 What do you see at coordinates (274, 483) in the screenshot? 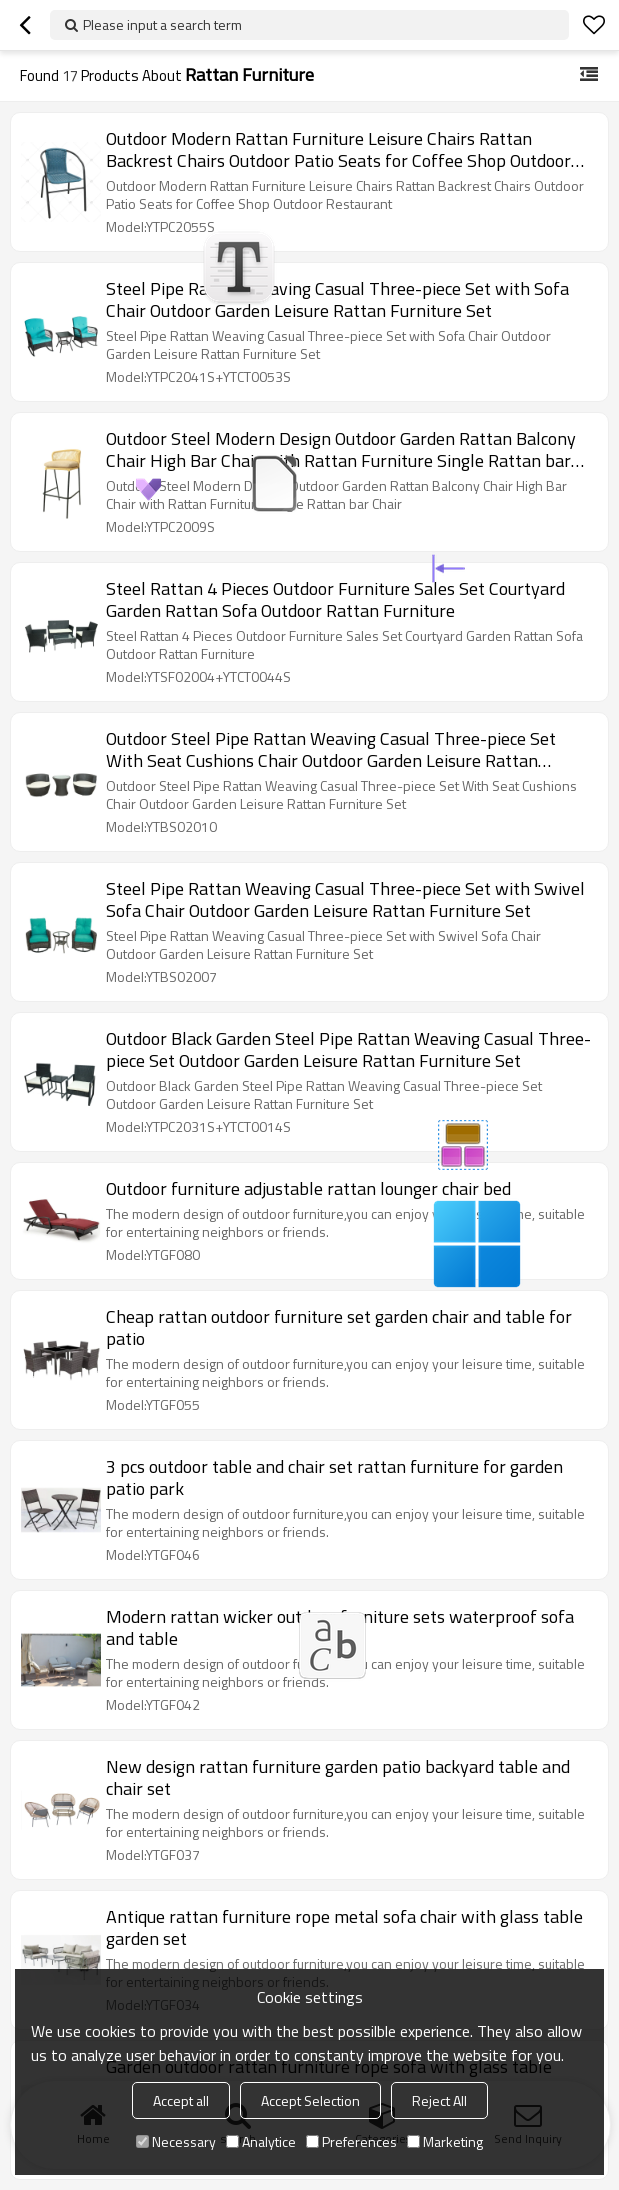
I see `open libreoffice start center` at bounding box center [274, 483].